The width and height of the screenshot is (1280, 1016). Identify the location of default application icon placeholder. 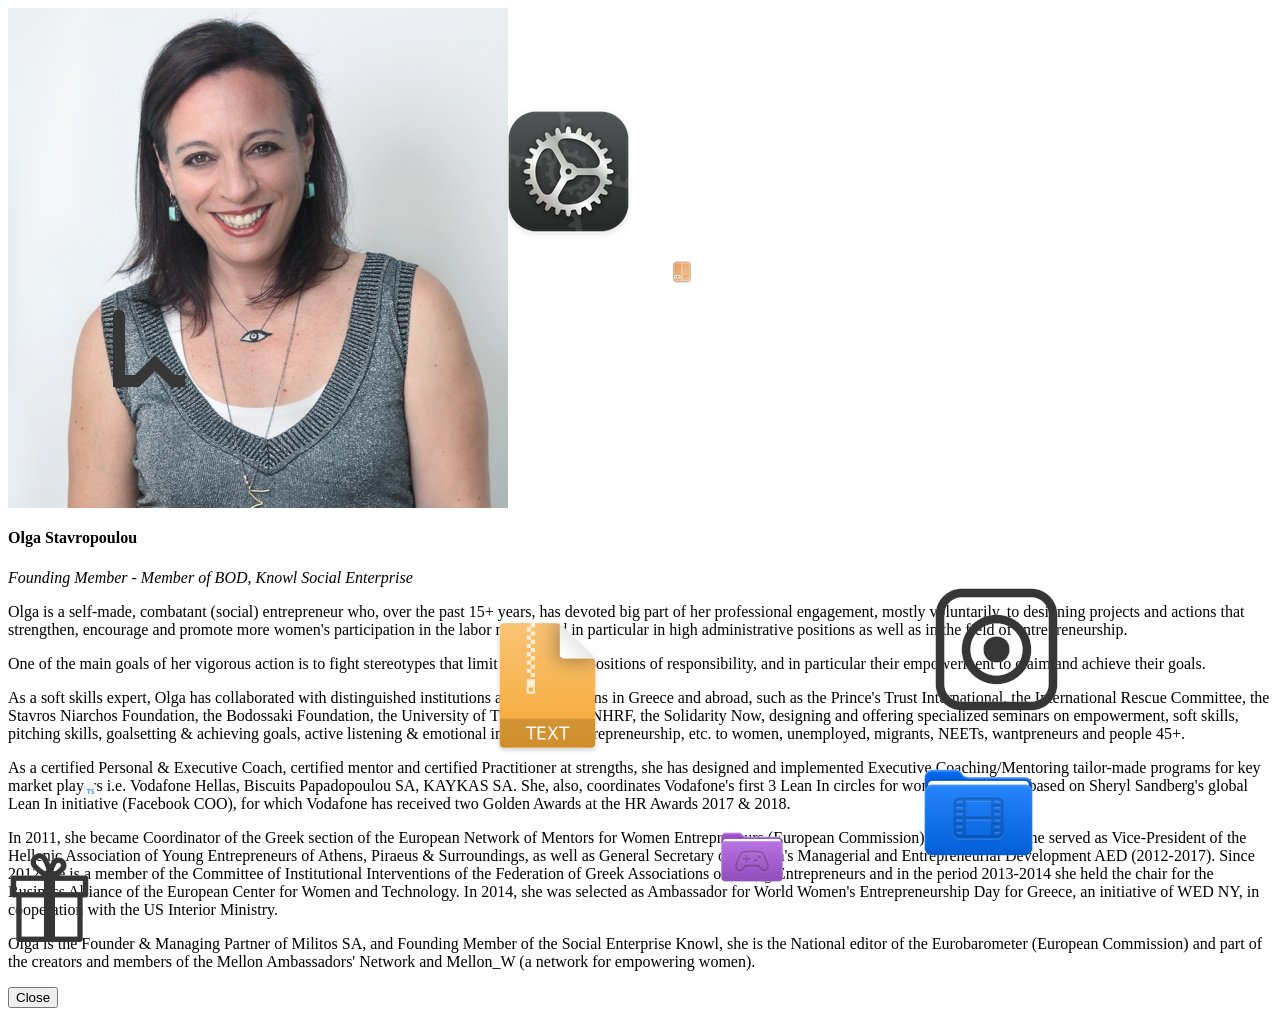
(568, 171).